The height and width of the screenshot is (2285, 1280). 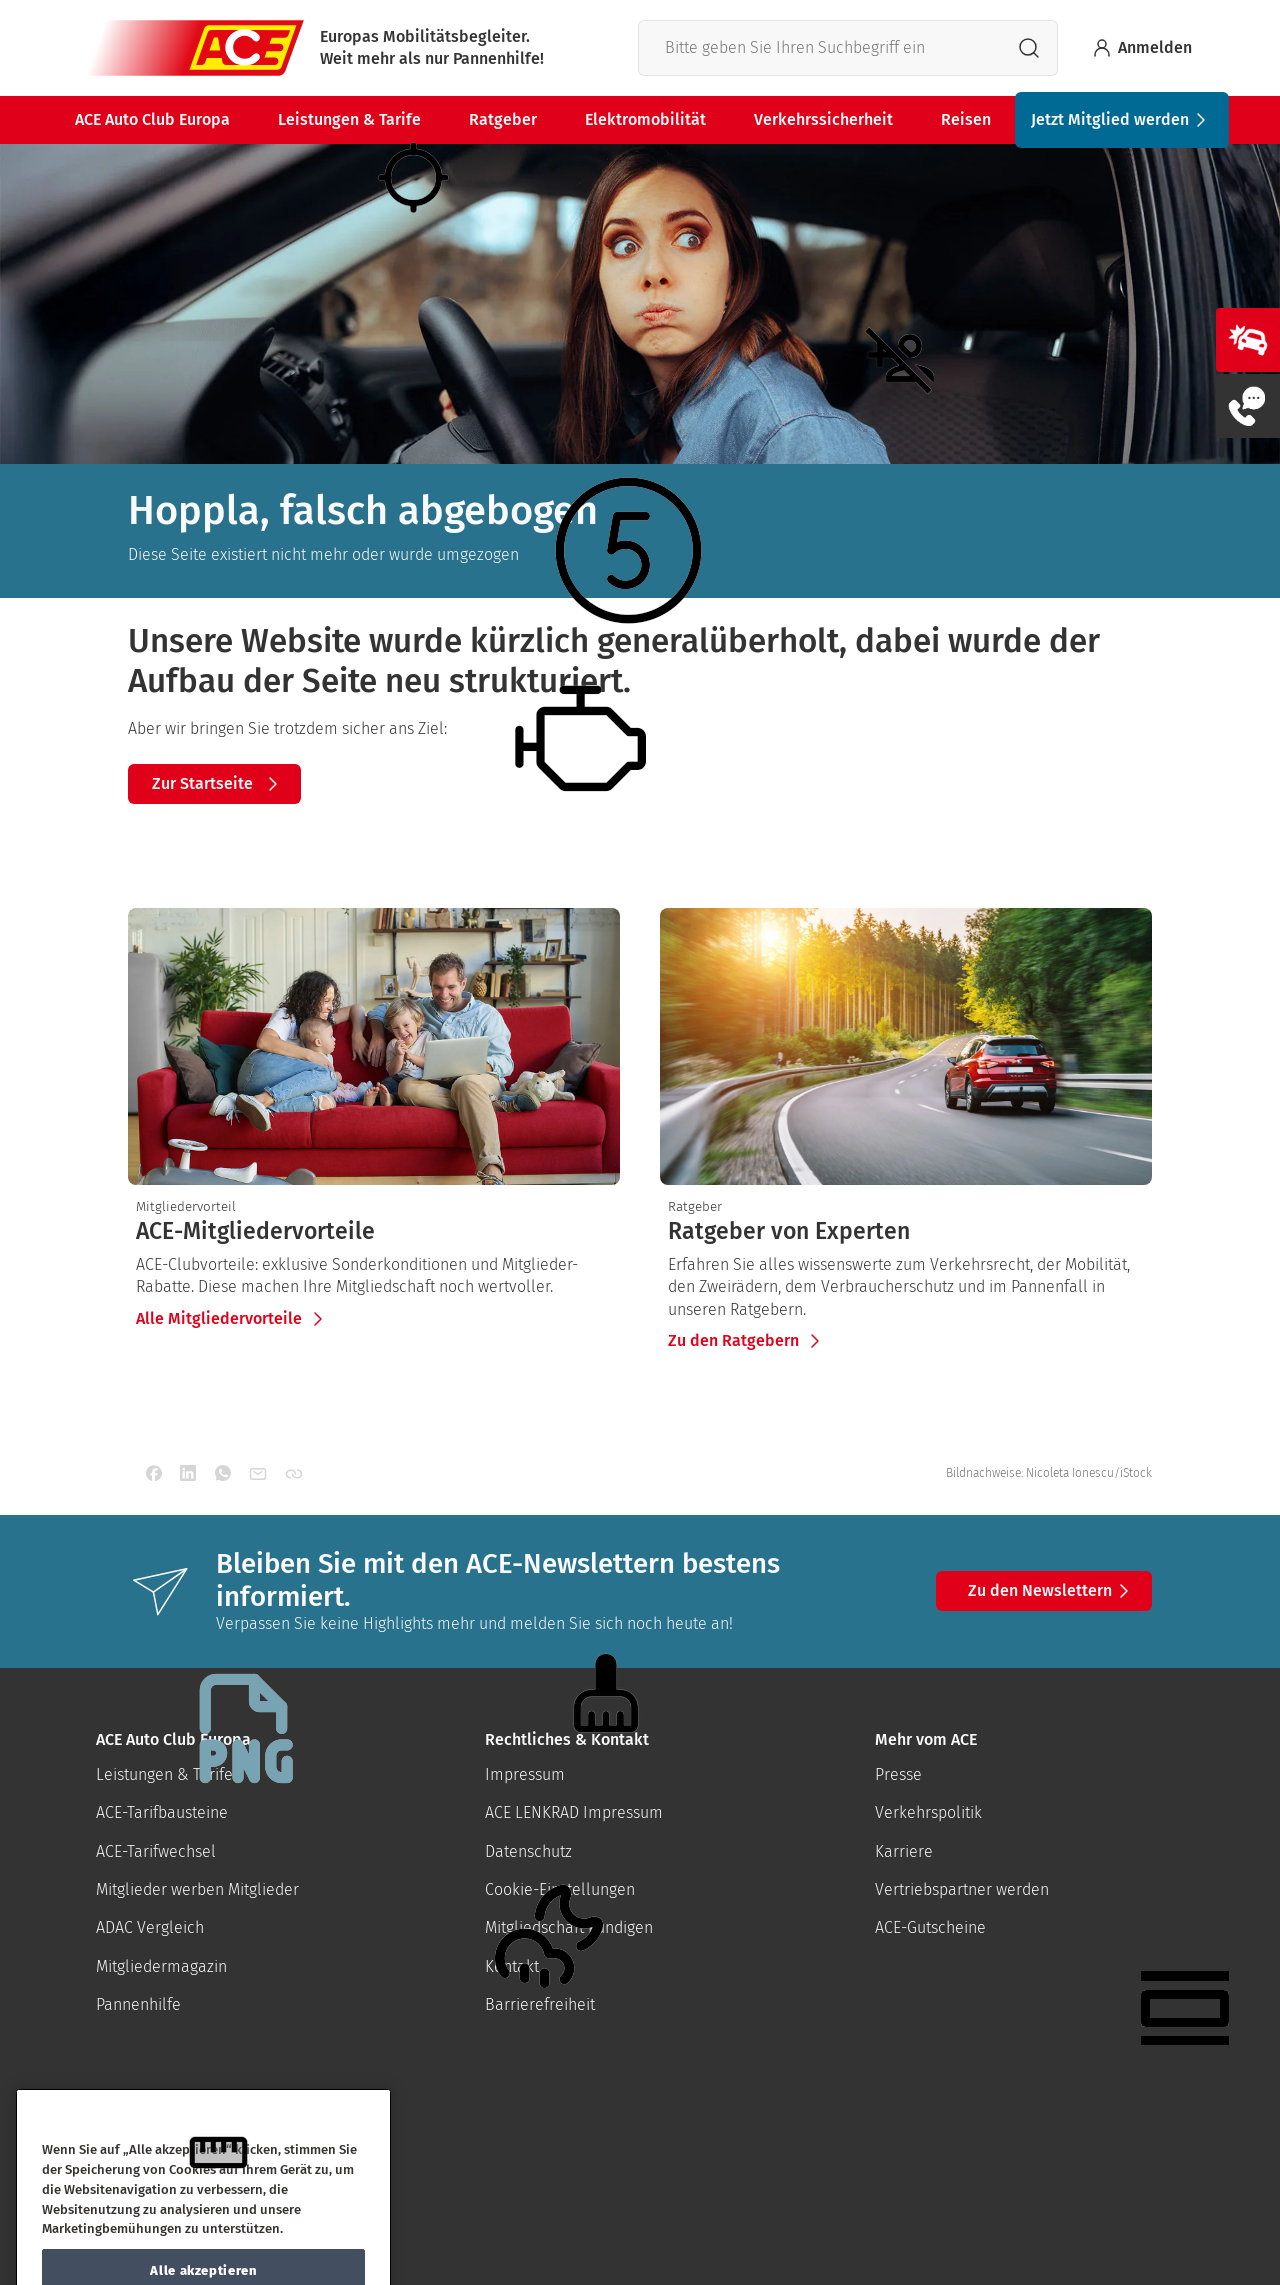 What do you see at coordinates (549, 1933) in the screenshot?
I see `indicates nighttime rainy weather conditions` at bounding box center [549, 1933].